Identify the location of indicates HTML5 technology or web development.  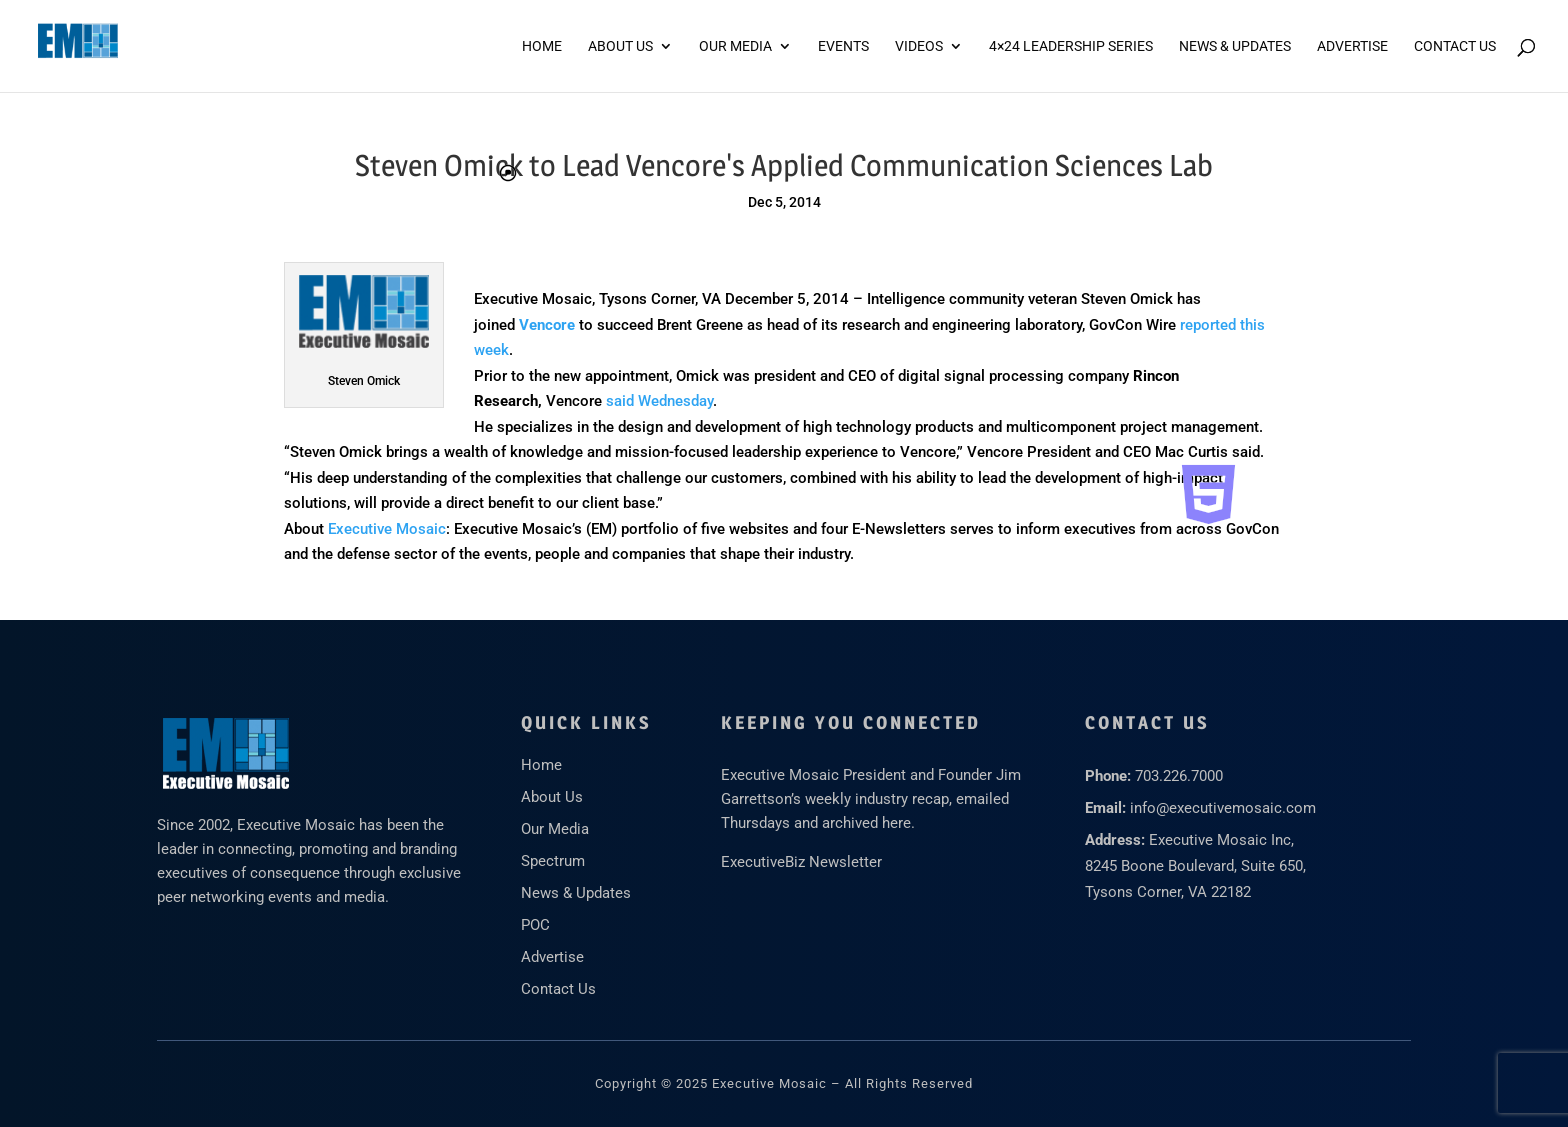
(1208, 494).